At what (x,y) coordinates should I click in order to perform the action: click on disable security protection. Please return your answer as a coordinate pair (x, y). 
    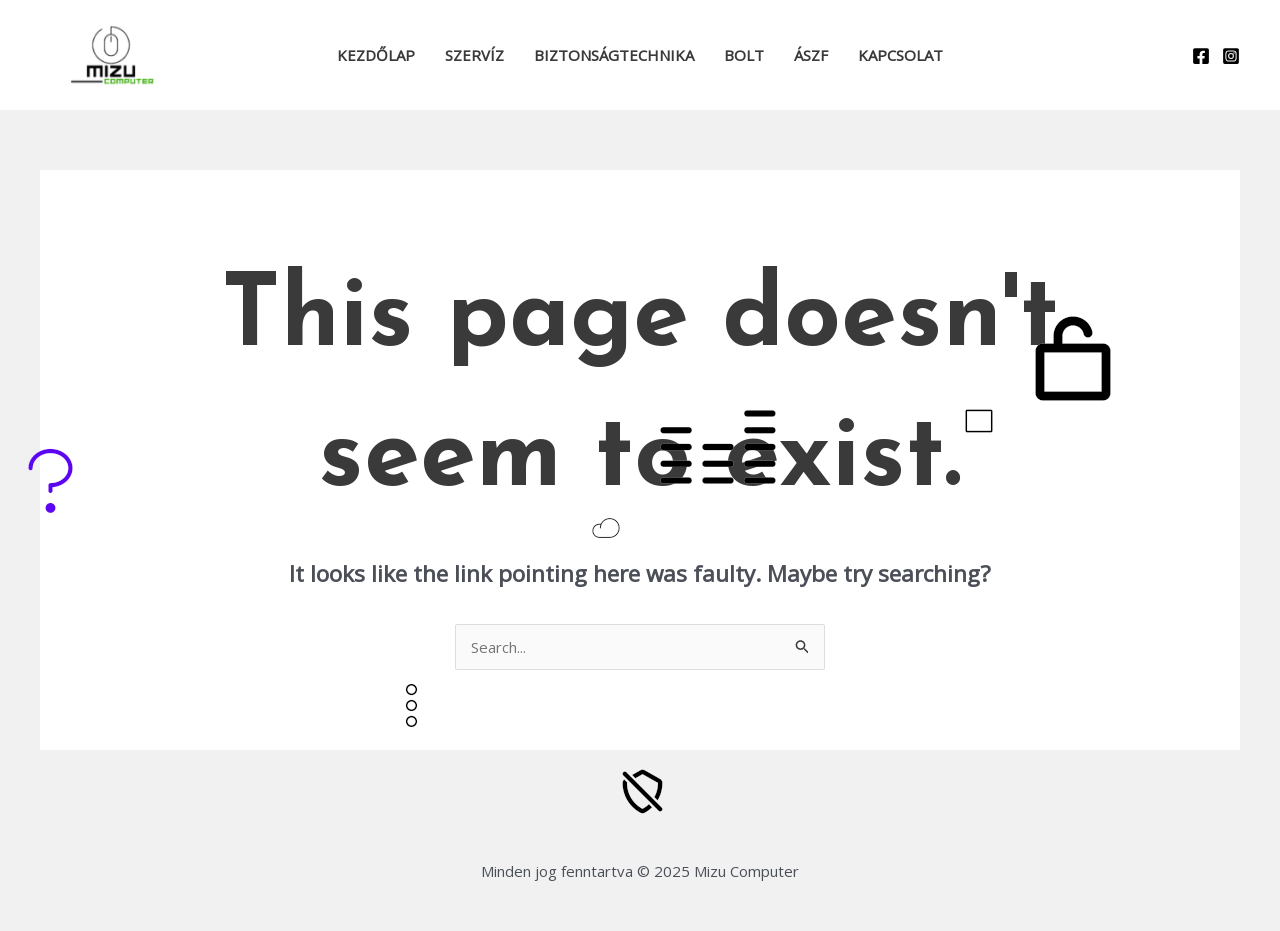
    Looking at the image, I should click on (642, 791).